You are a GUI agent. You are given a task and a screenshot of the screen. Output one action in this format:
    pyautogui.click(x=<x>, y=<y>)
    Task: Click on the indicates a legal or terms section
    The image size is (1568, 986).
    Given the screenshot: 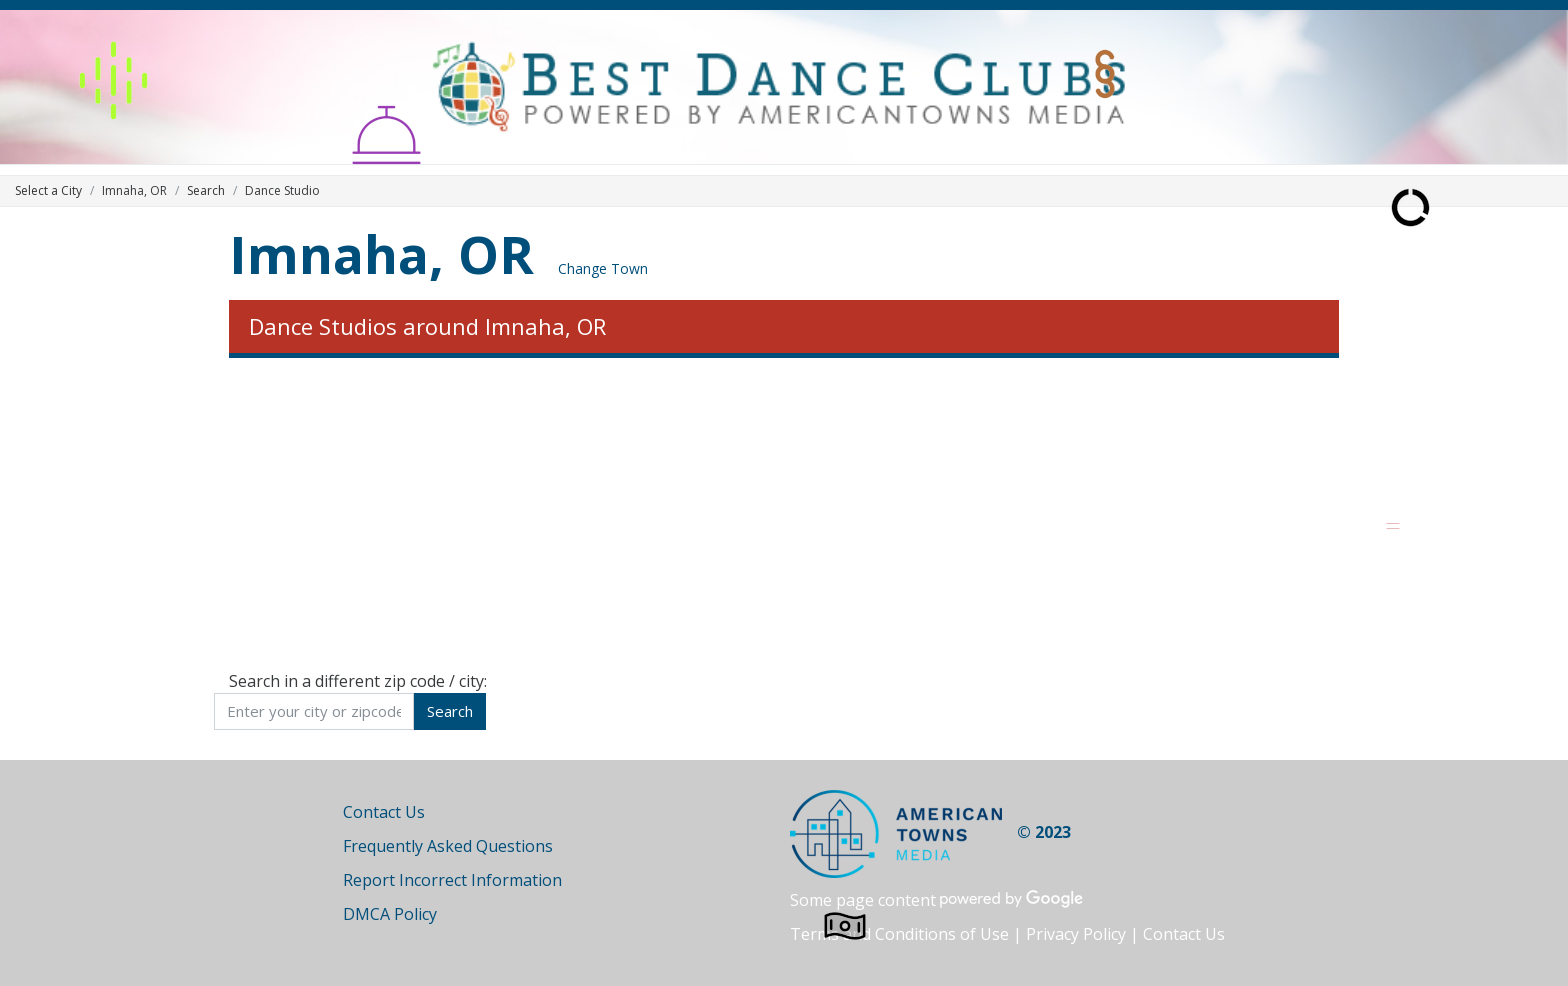 What is the action you would take?
    pyautogui.click(x=1105, y=74)
    